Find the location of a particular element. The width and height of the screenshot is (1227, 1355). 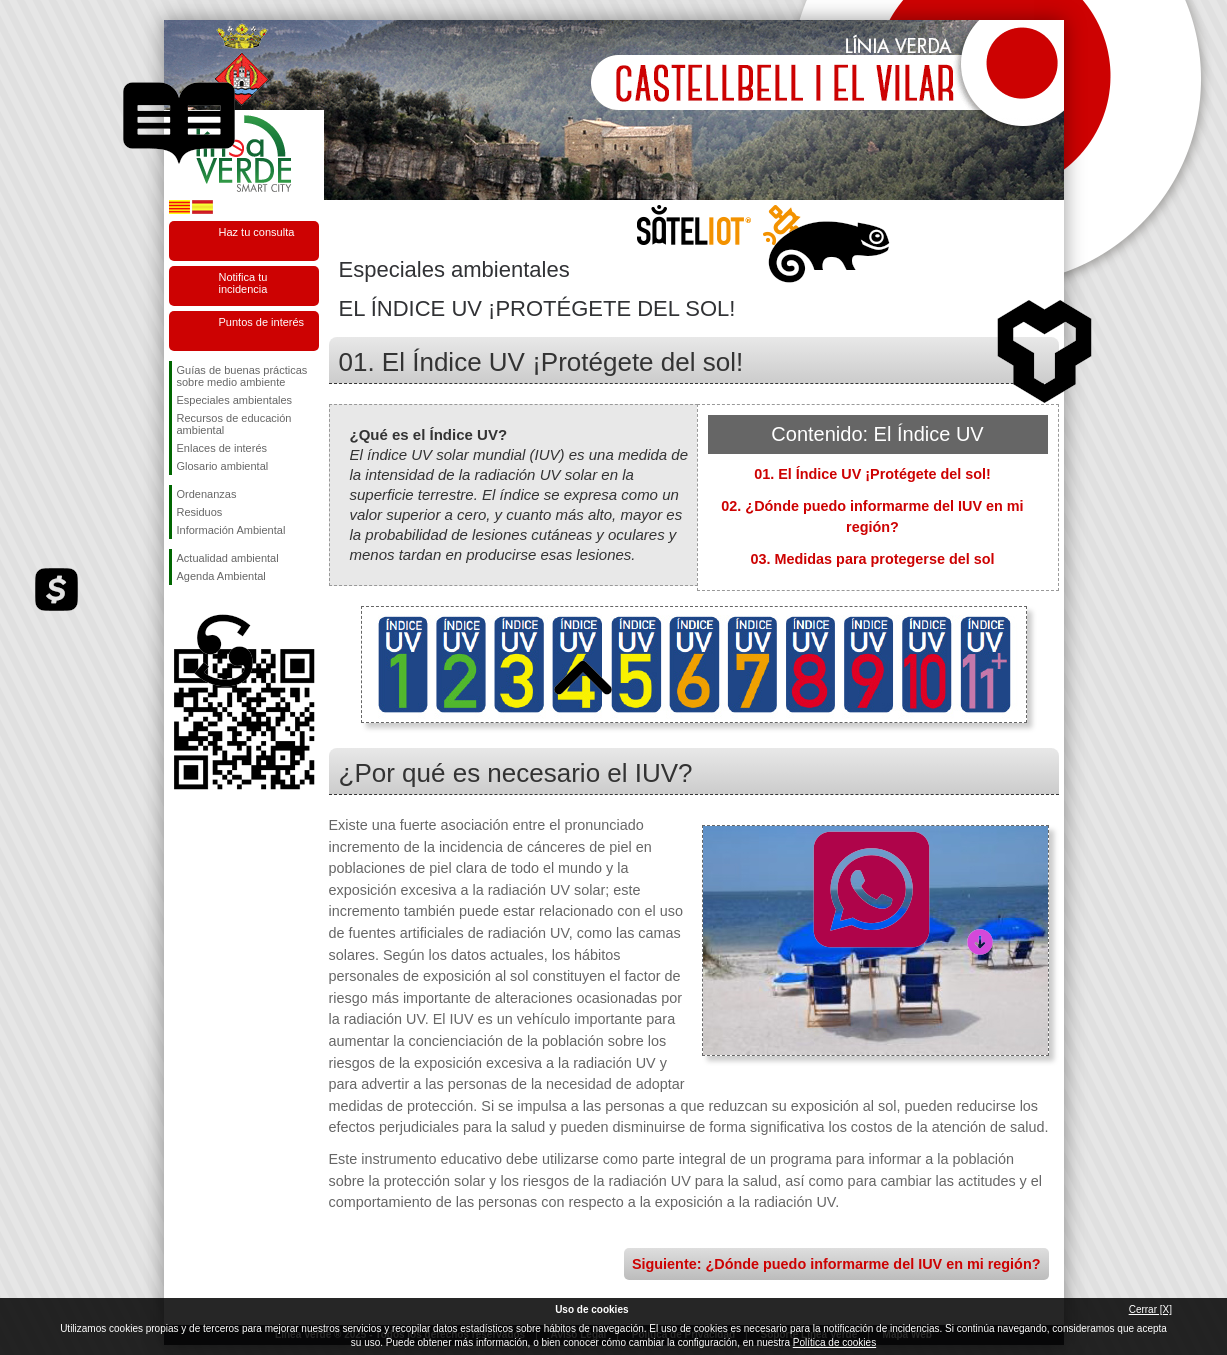

open WhatsApp messaging app is located at coordinates (871, 889).